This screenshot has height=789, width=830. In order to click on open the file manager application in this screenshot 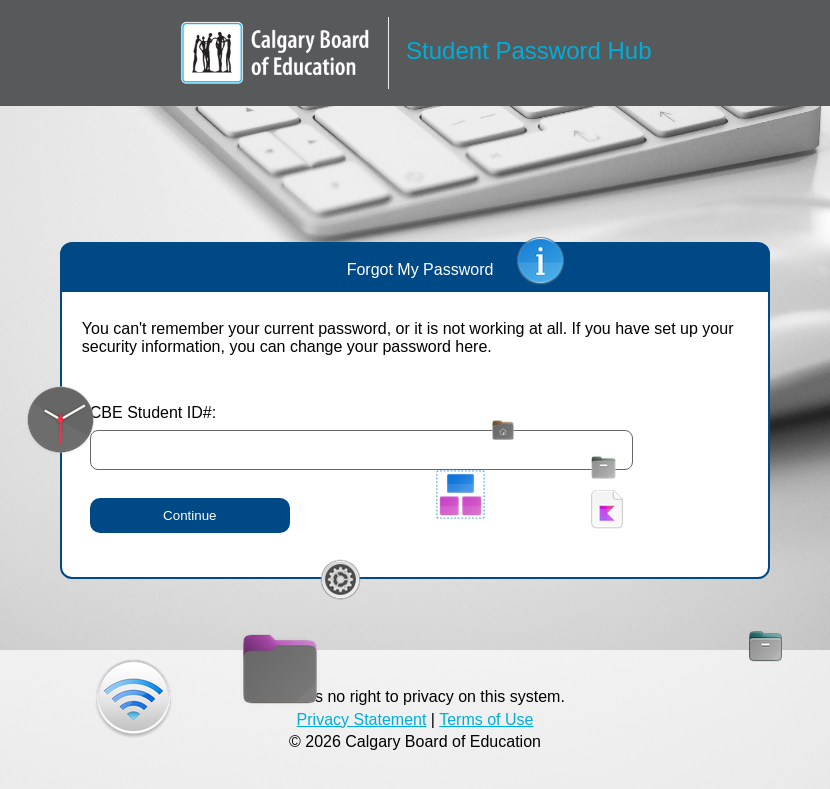, I will do `click(765, 645)`.